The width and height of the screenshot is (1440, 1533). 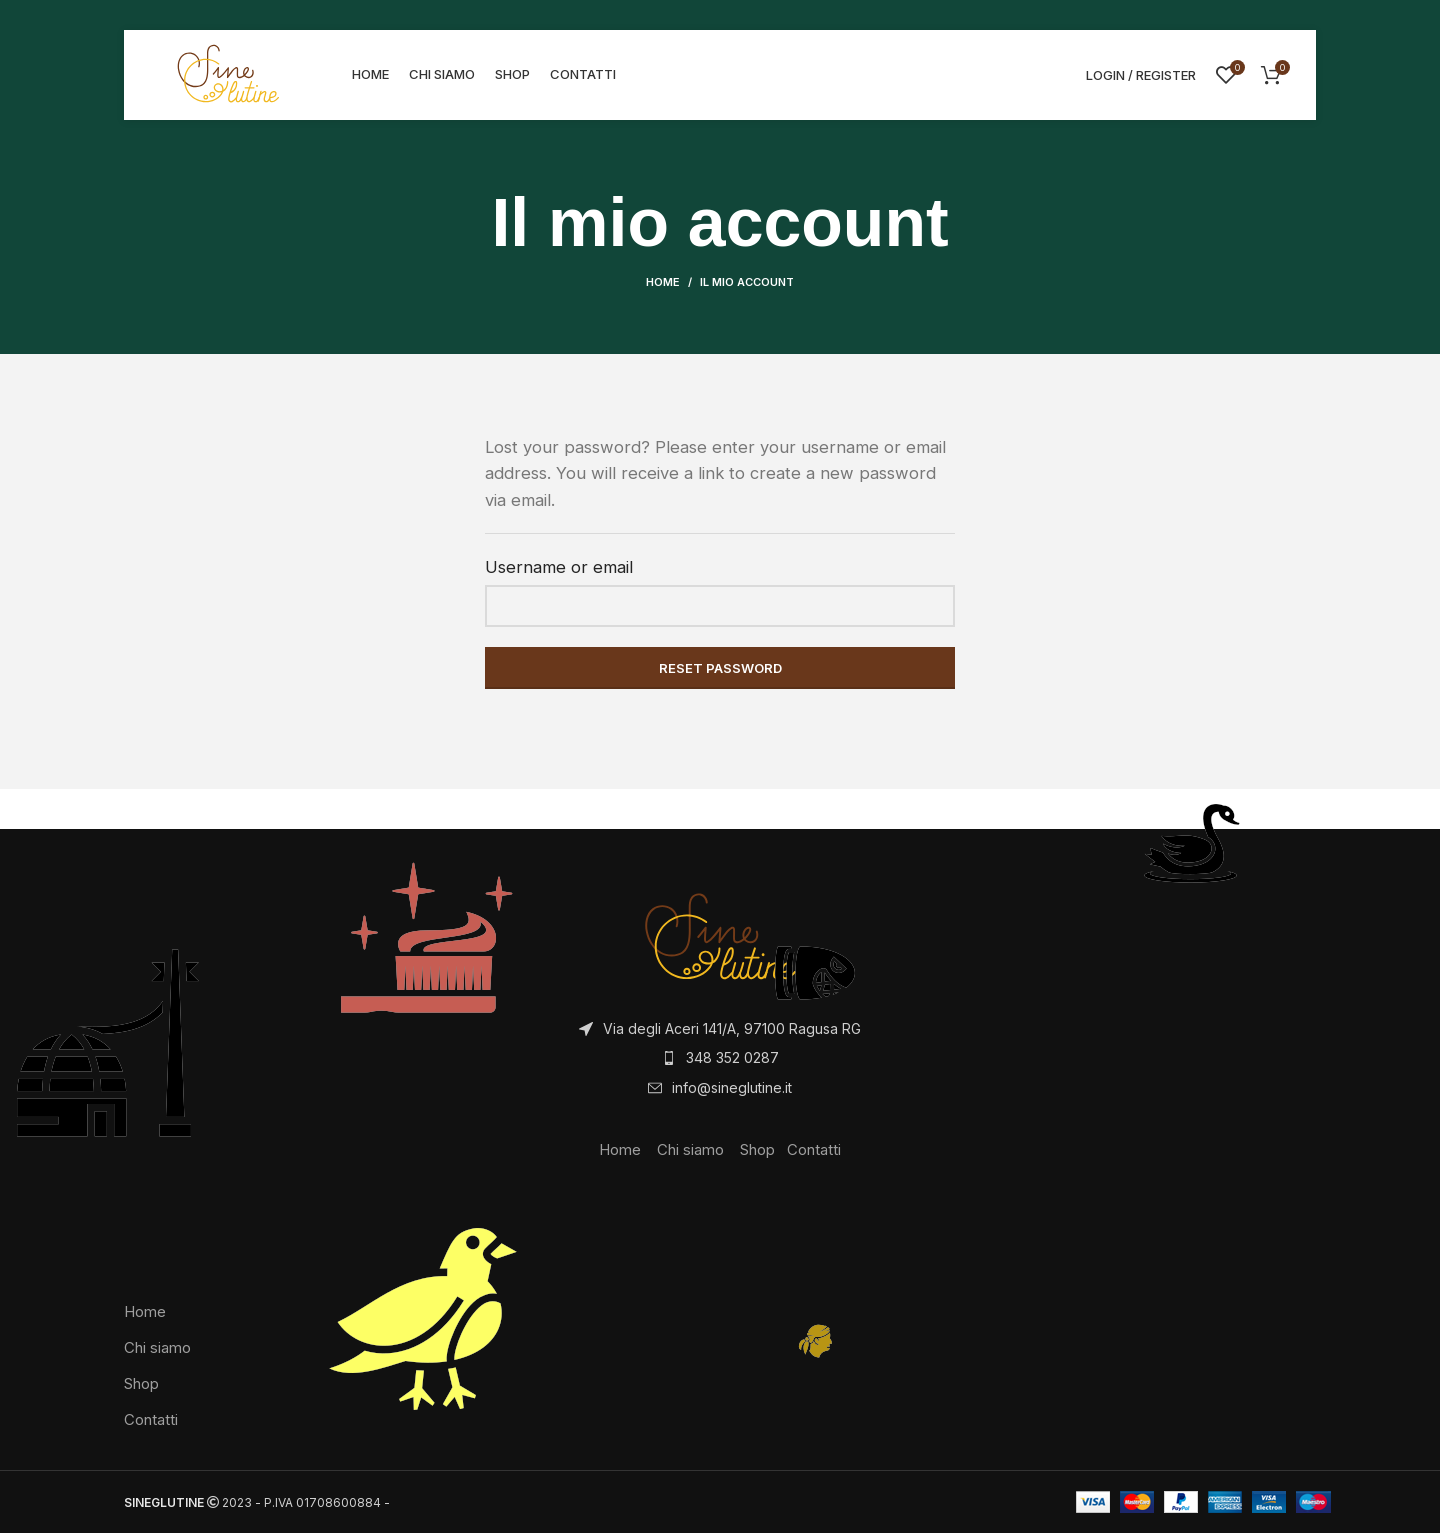 What do you see at coordinates (425, 945) in the screenshot?
I see `access dental care or oral hygiene settings` at bounding box center [425, 945].